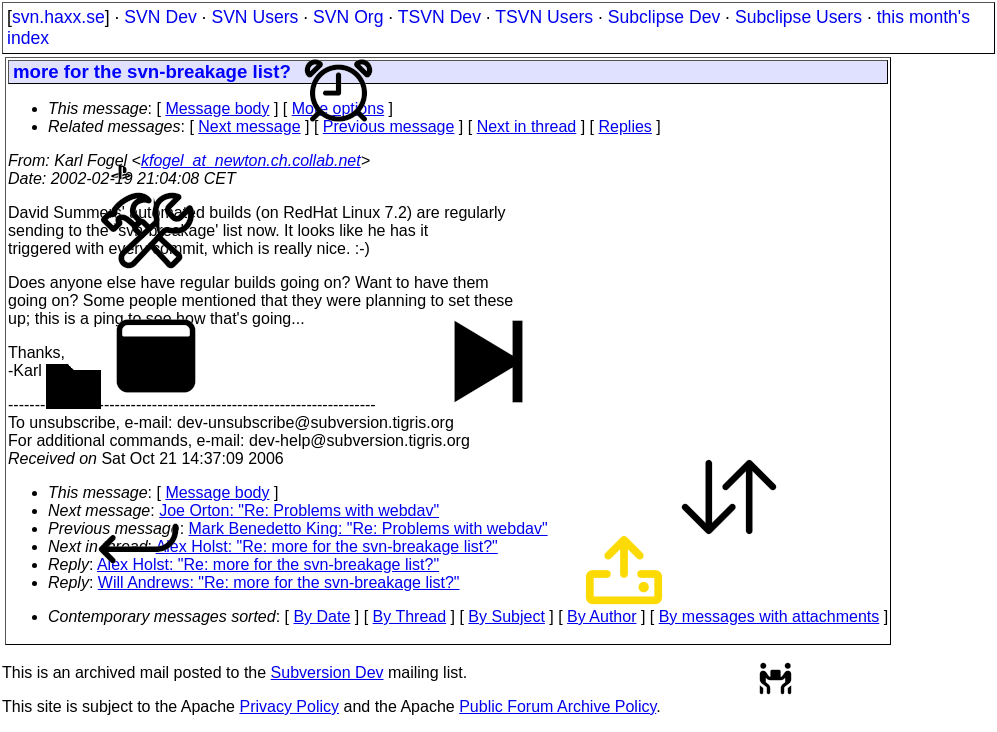 The height and width of the screenshot is (732, 997). Describe the element at coordinates (156, 356) in the screenshot. I see `open browser or web view` at that location.